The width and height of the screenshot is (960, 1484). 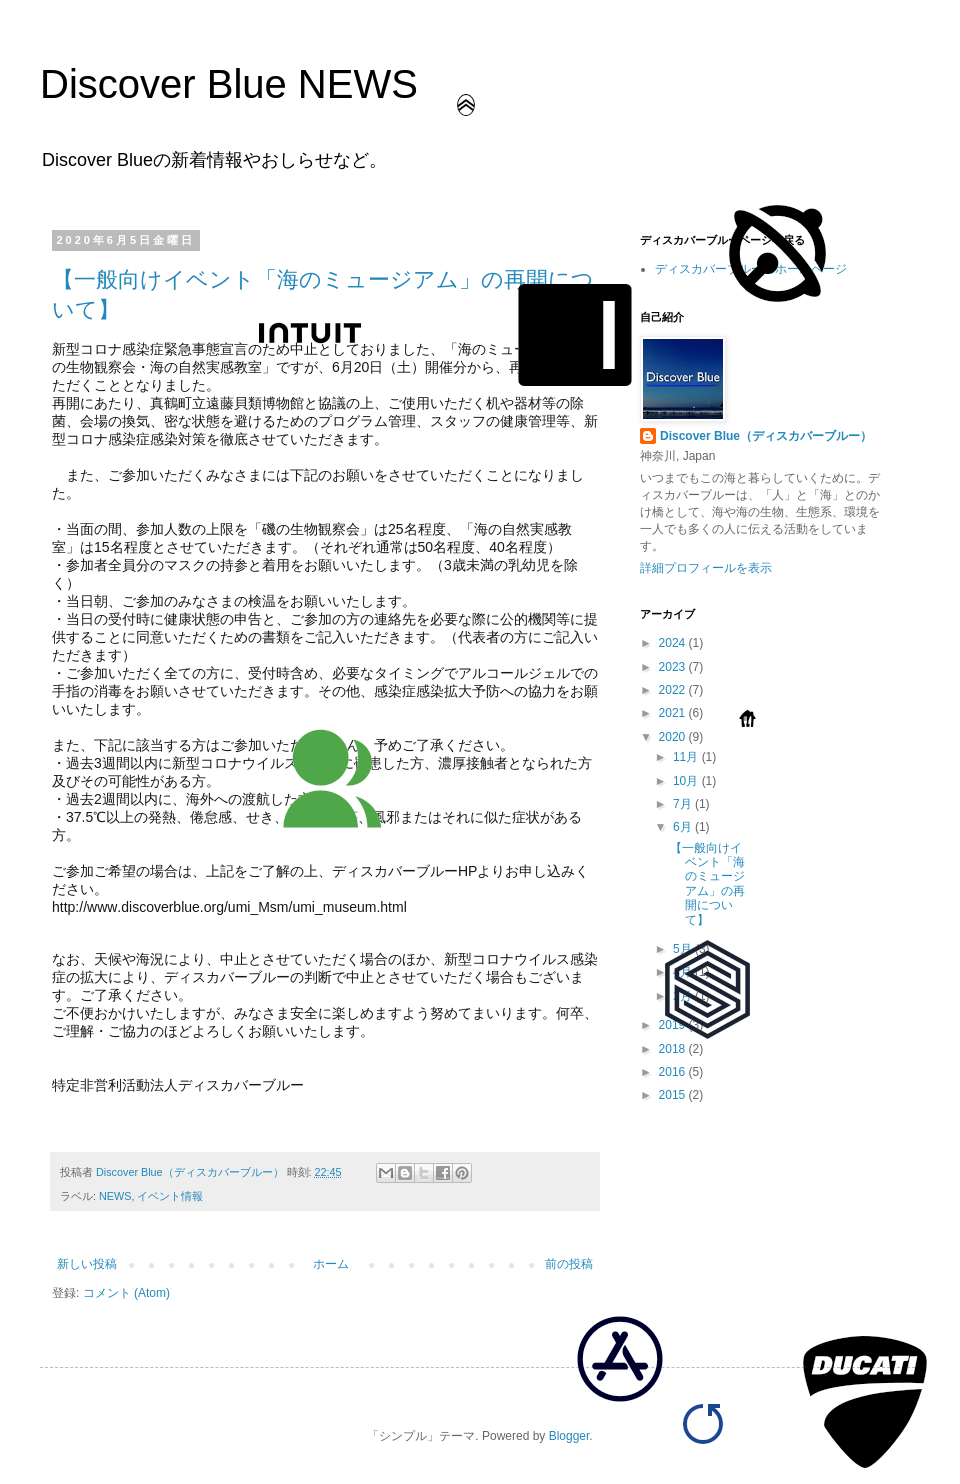 I want to click on view group members, so click(x=330, y=781).